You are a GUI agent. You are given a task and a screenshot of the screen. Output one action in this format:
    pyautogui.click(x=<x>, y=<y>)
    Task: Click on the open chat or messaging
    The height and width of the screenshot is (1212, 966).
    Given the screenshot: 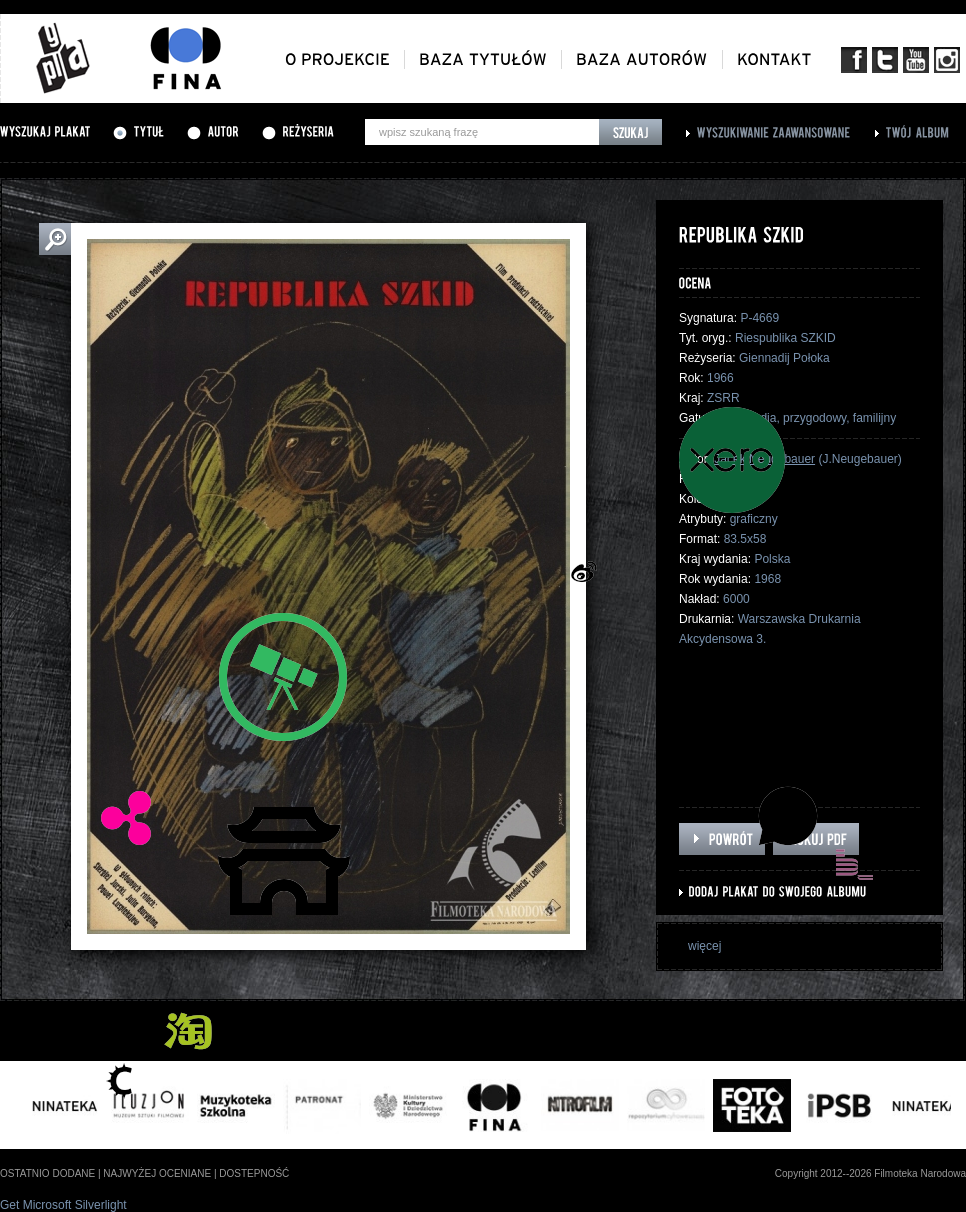 What is the action you would take?
    pyautogui.click(x=788, y=816)
    